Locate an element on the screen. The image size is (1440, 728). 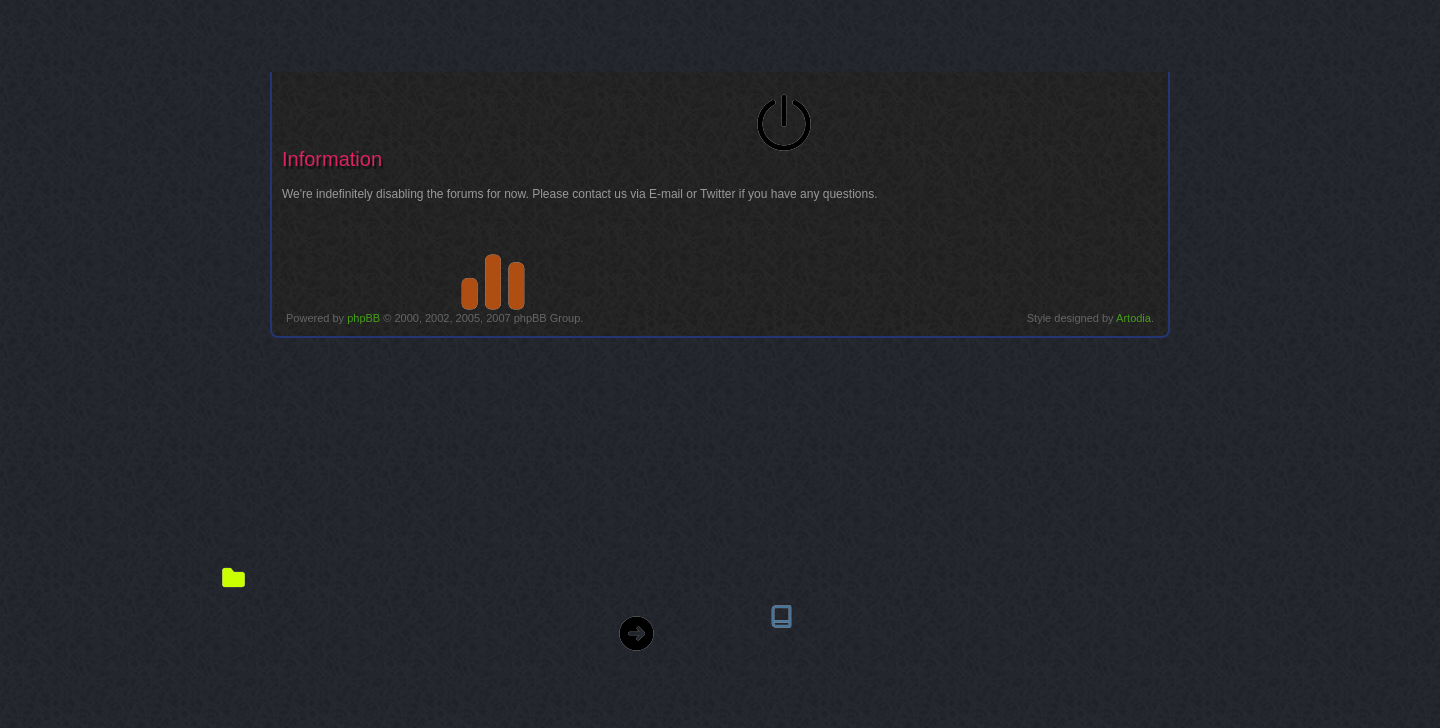
view analytics or statistics is located at coordinates (493, 282).